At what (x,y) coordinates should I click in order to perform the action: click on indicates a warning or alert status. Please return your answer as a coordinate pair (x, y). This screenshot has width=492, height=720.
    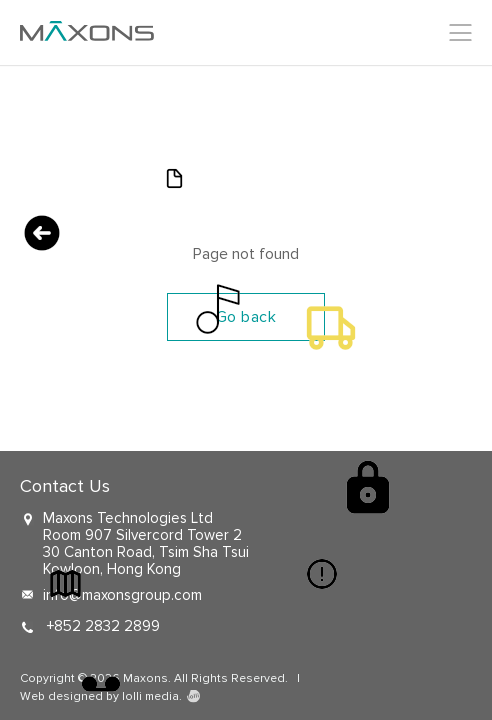
    Looking at the image, I should click on (322, 574).